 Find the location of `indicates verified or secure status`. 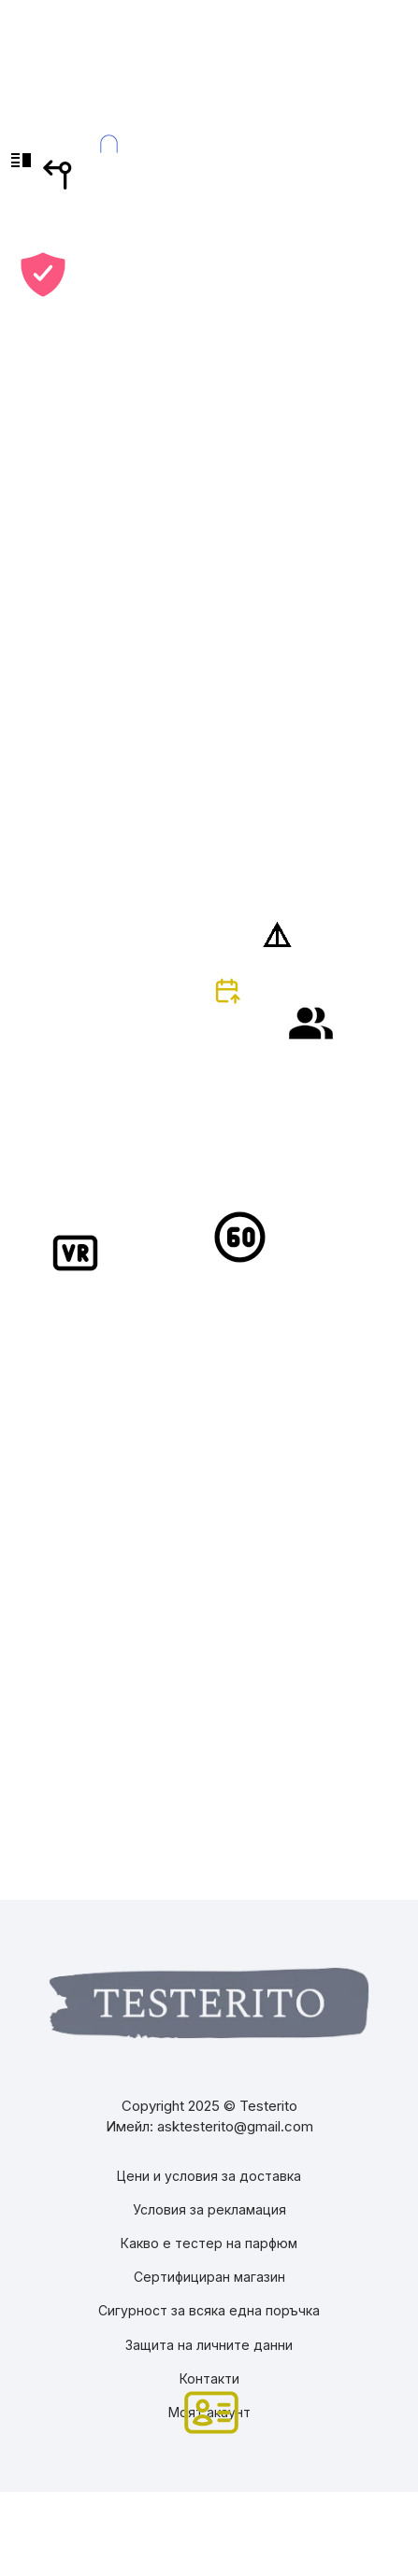

indicates verified or secure status is located at coordinates (43, 275).